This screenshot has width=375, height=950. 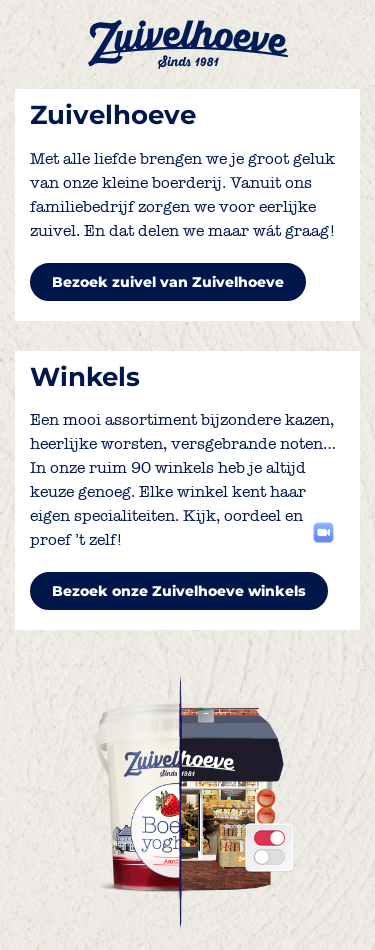 I want to click on open the file manager application, so click(x=206, y=715).